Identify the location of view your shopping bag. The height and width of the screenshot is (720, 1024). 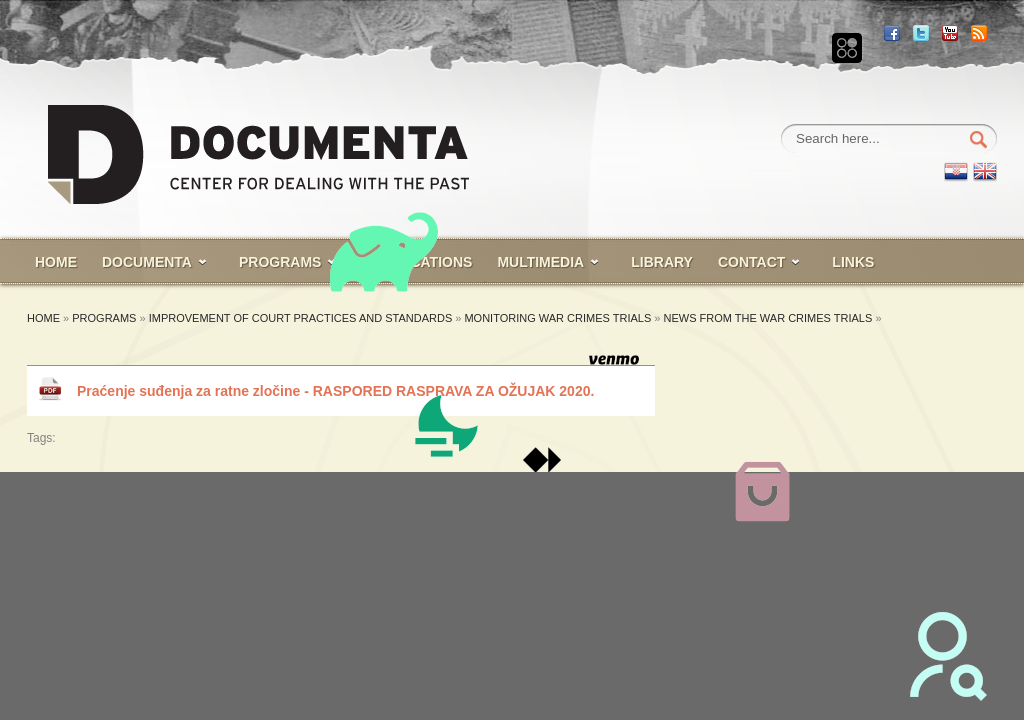
(762, 491).